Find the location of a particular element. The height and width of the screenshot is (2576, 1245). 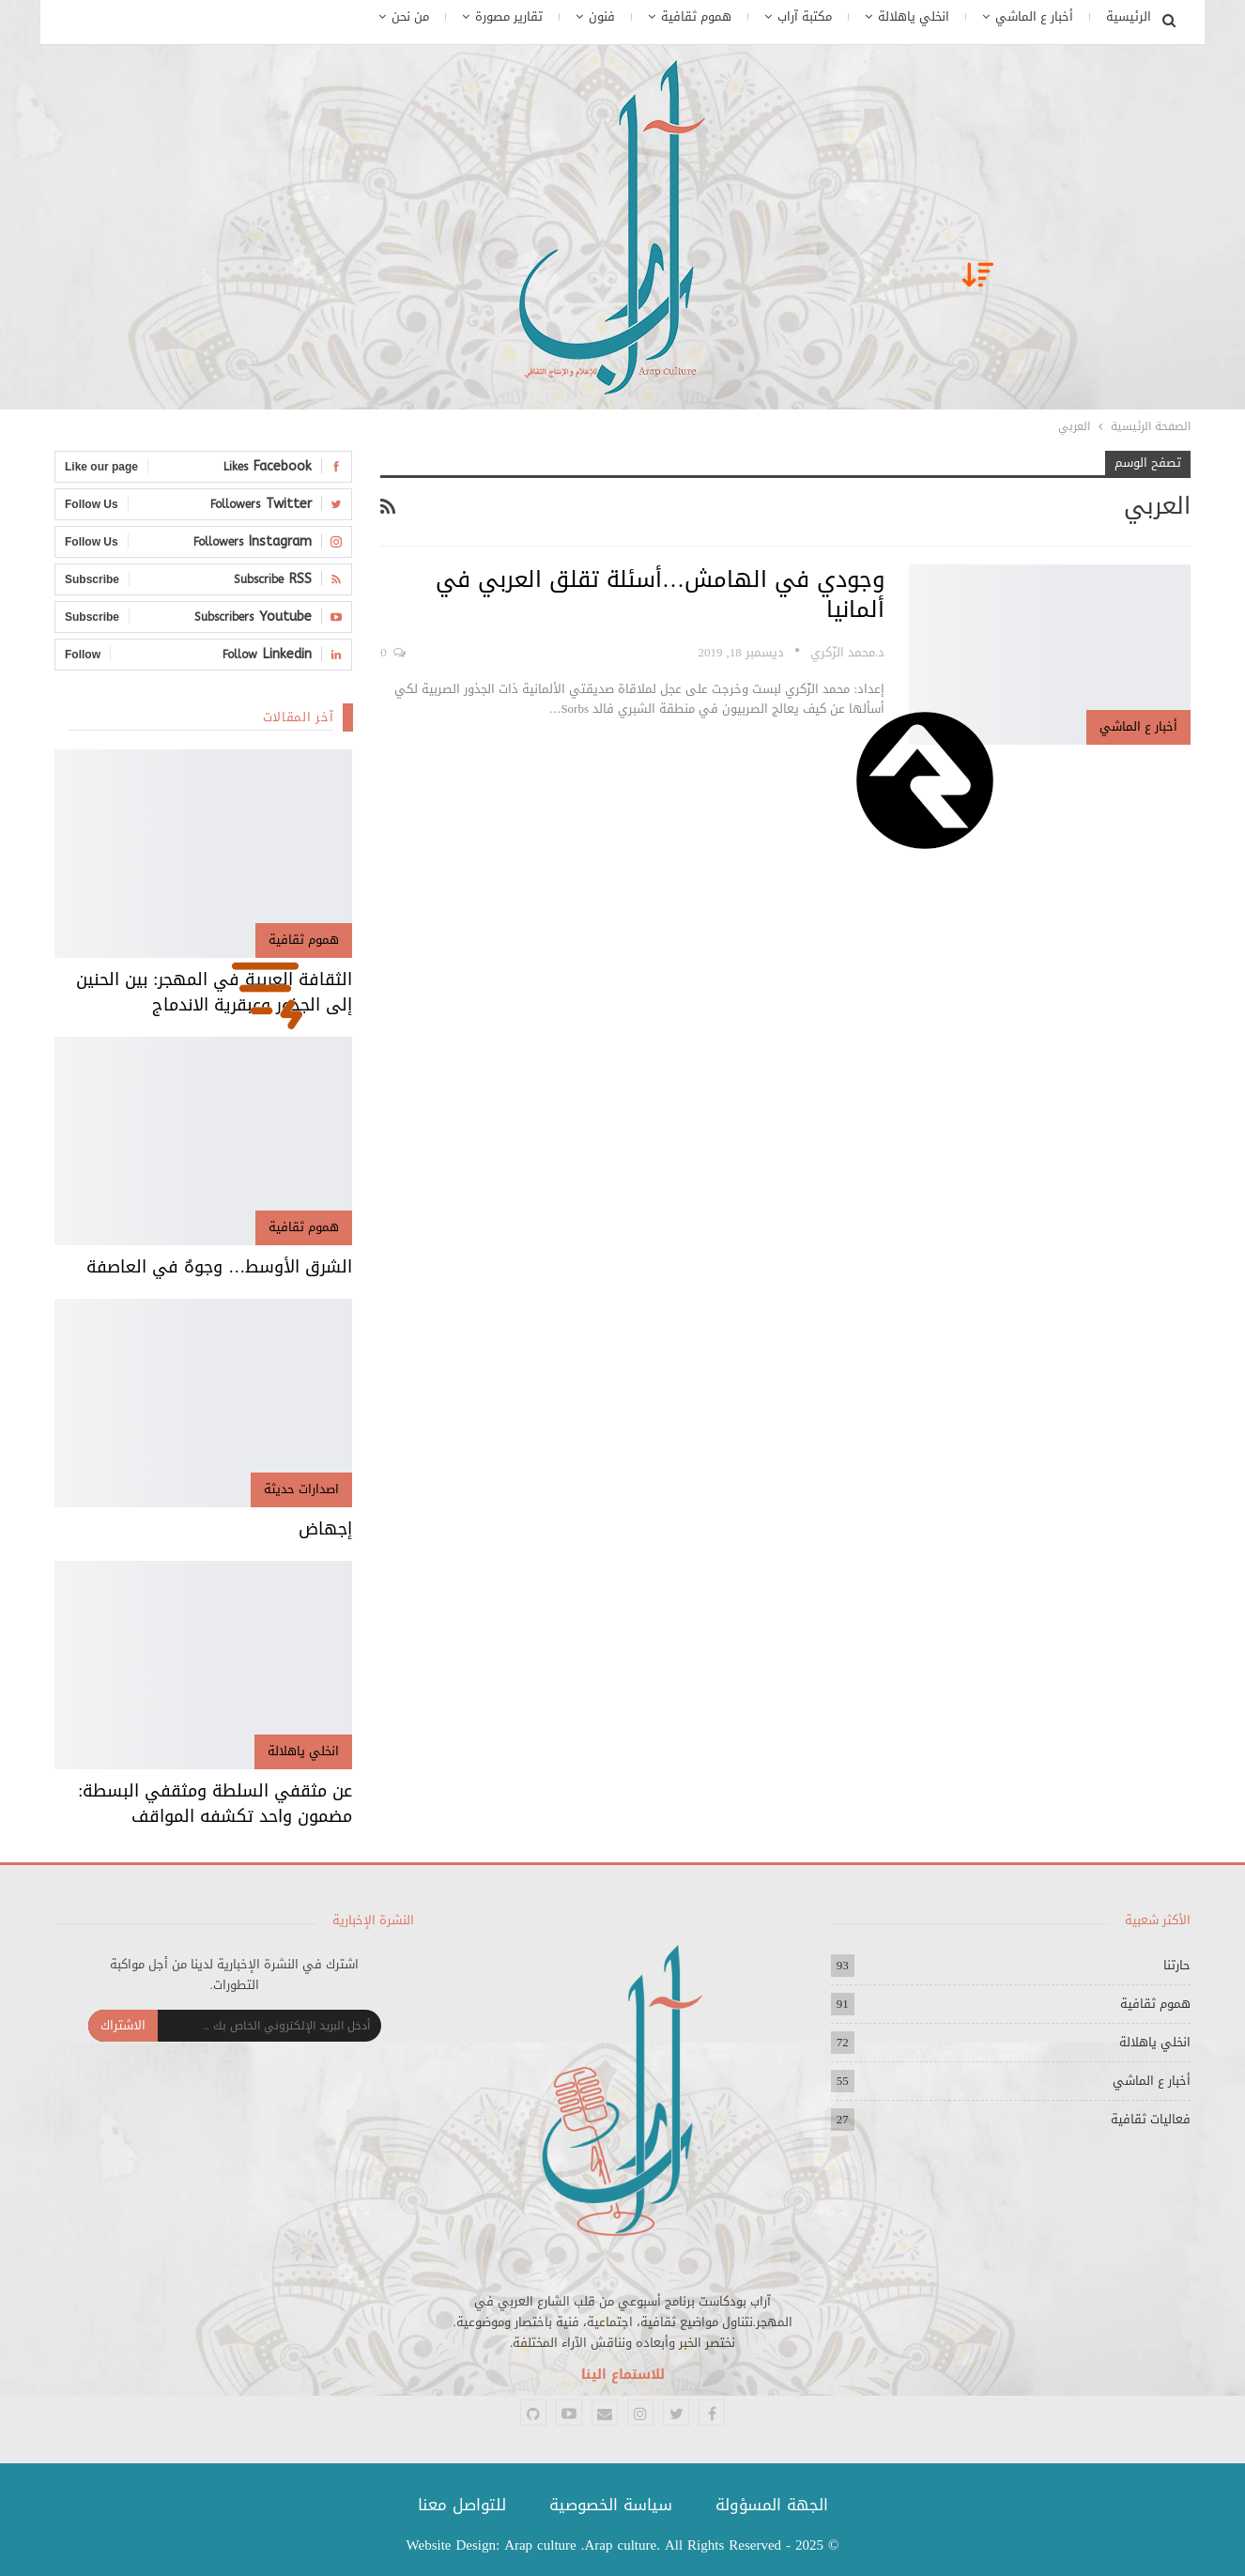

open Rock RMS church management app is located at coordinates (925, 780).